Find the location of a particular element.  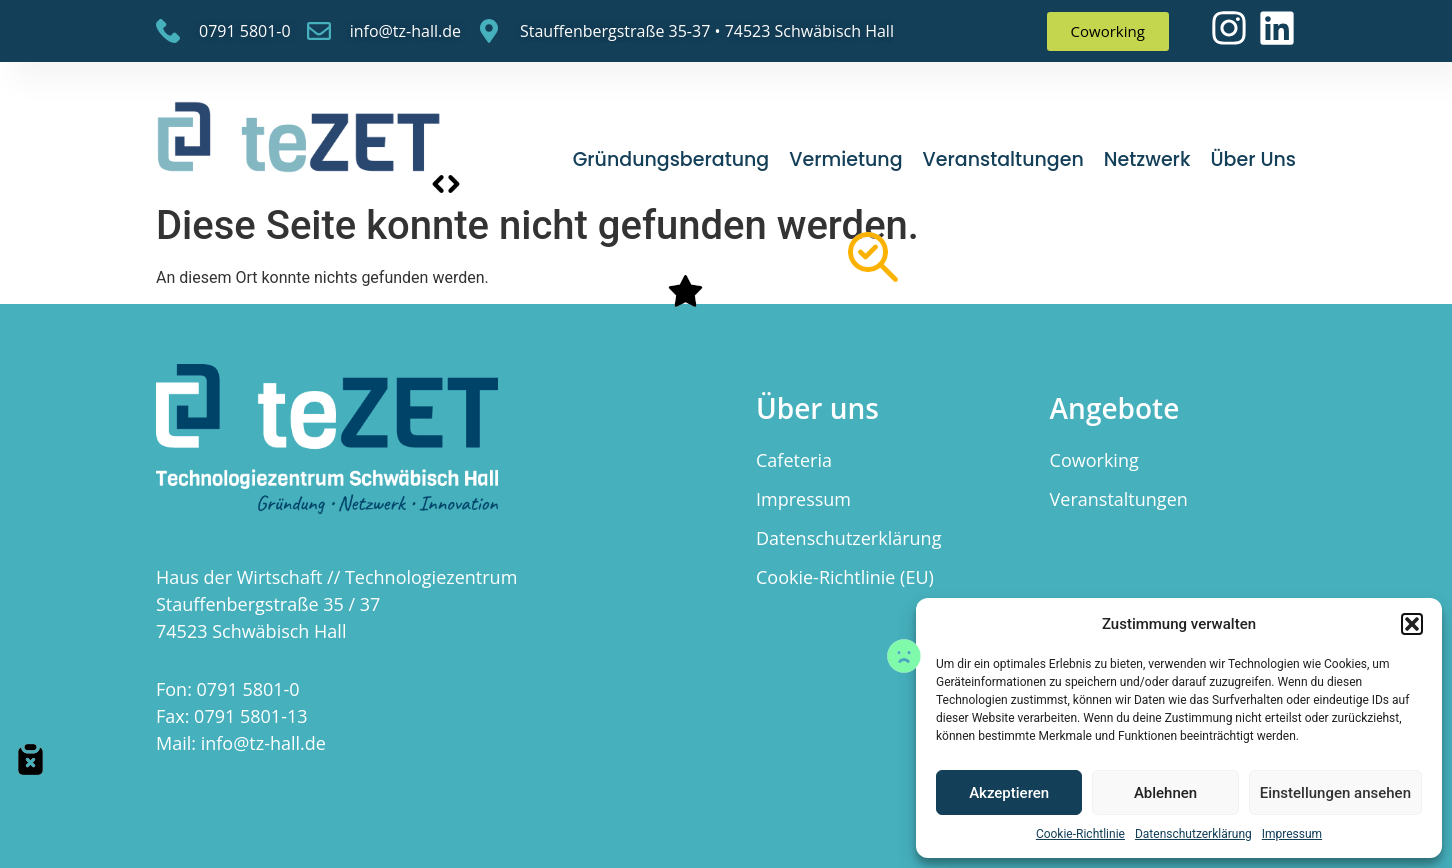

adjust horizontal positioning is located at coordinates (446, 184).